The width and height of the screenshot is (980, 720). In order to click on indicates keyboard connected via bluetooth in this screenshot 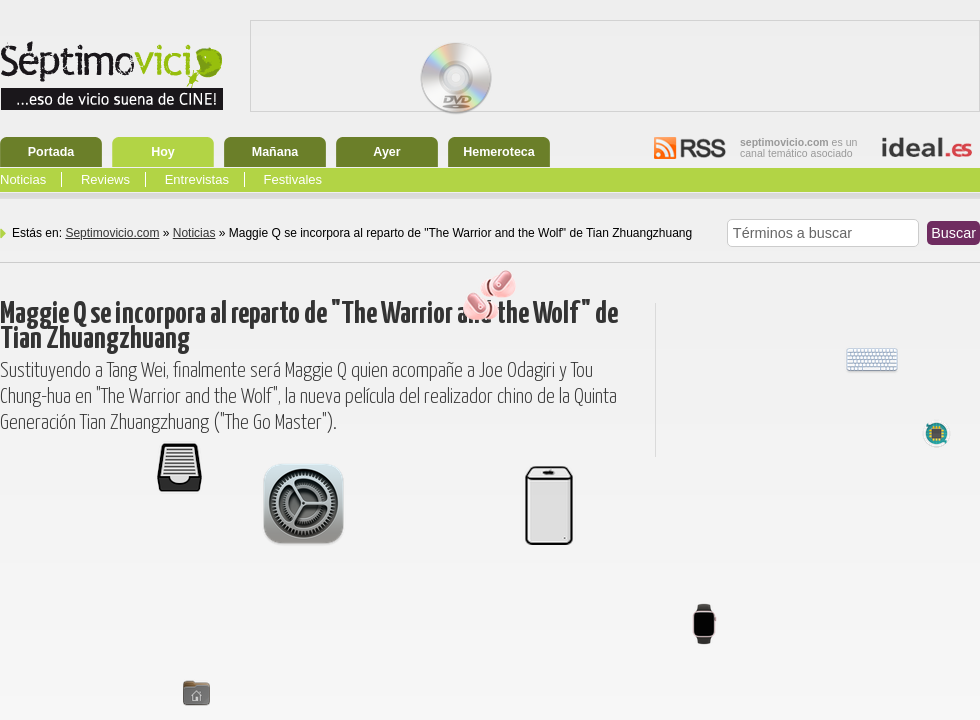, I will do `click(872, 360)`.